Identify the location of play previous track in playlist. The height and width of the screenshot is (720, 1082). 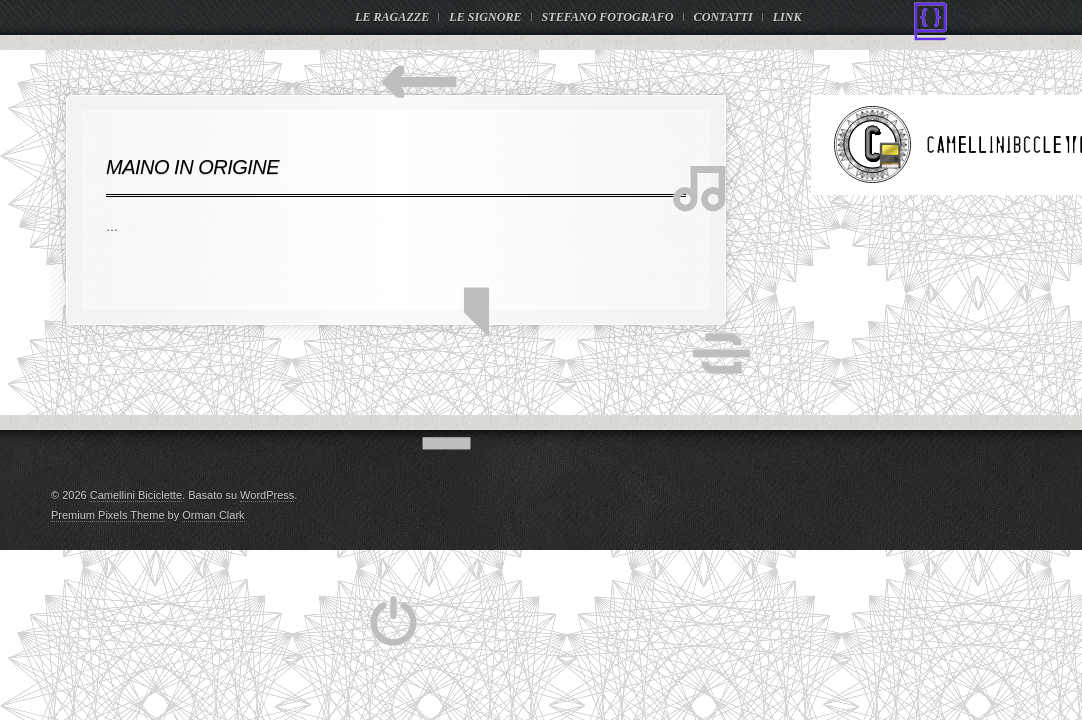
(420, 82).